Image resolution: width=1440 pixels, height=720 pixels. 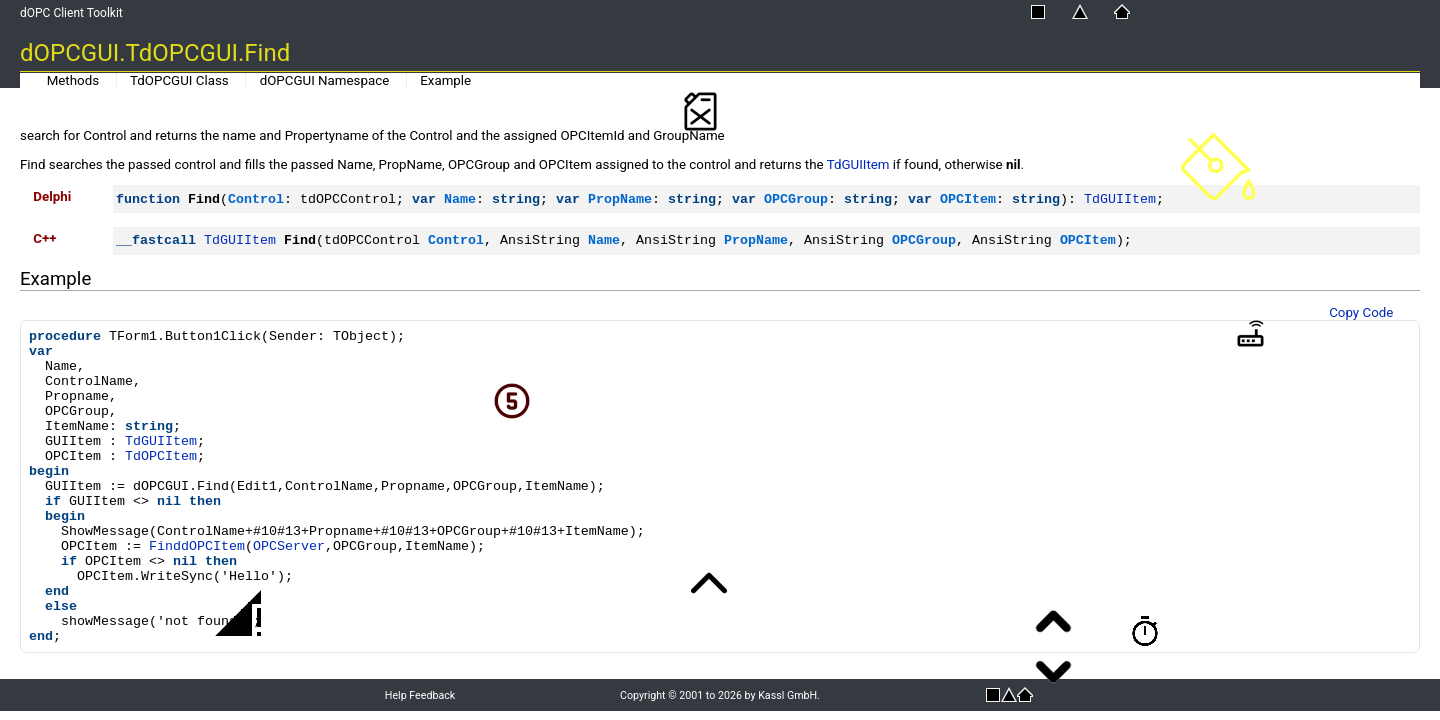 I want to click on fill an area with color, so click(x=1217, y=169).